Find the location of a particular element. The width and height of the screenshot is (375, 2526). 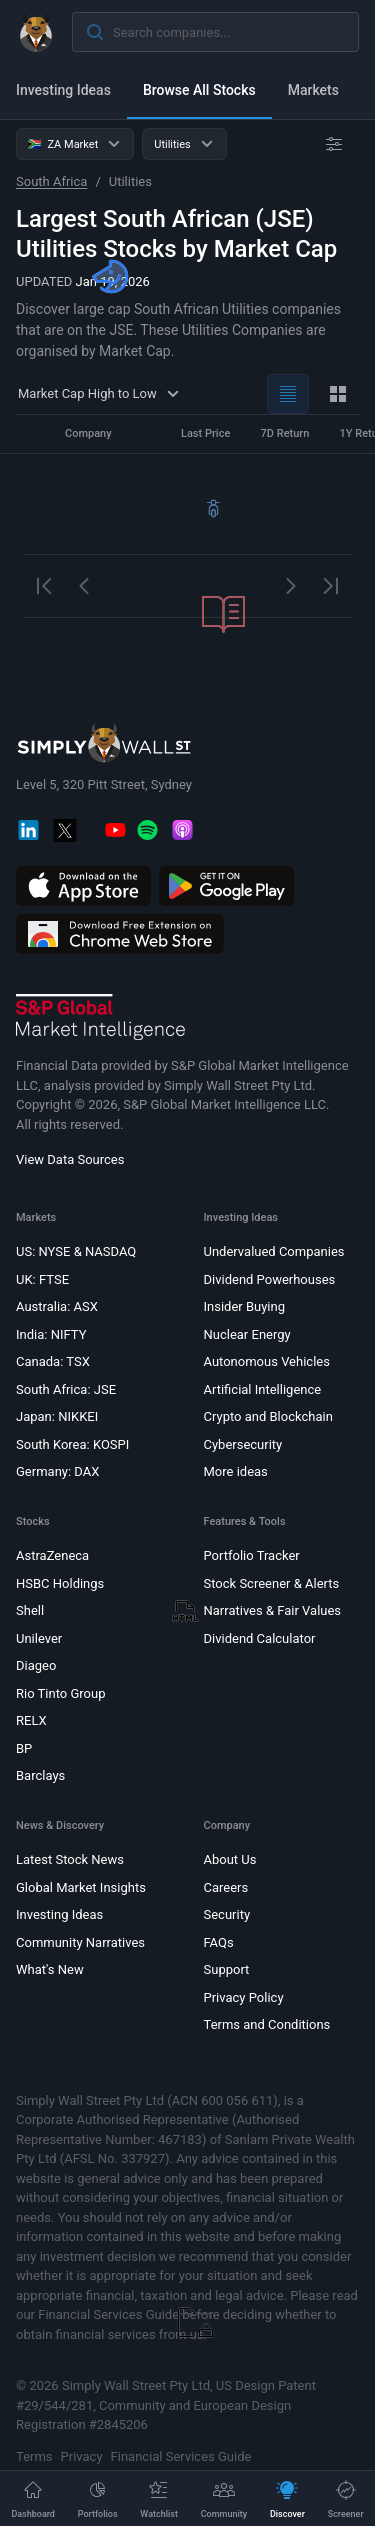

access a password-protected folder is located at coordinates (195, 2322).